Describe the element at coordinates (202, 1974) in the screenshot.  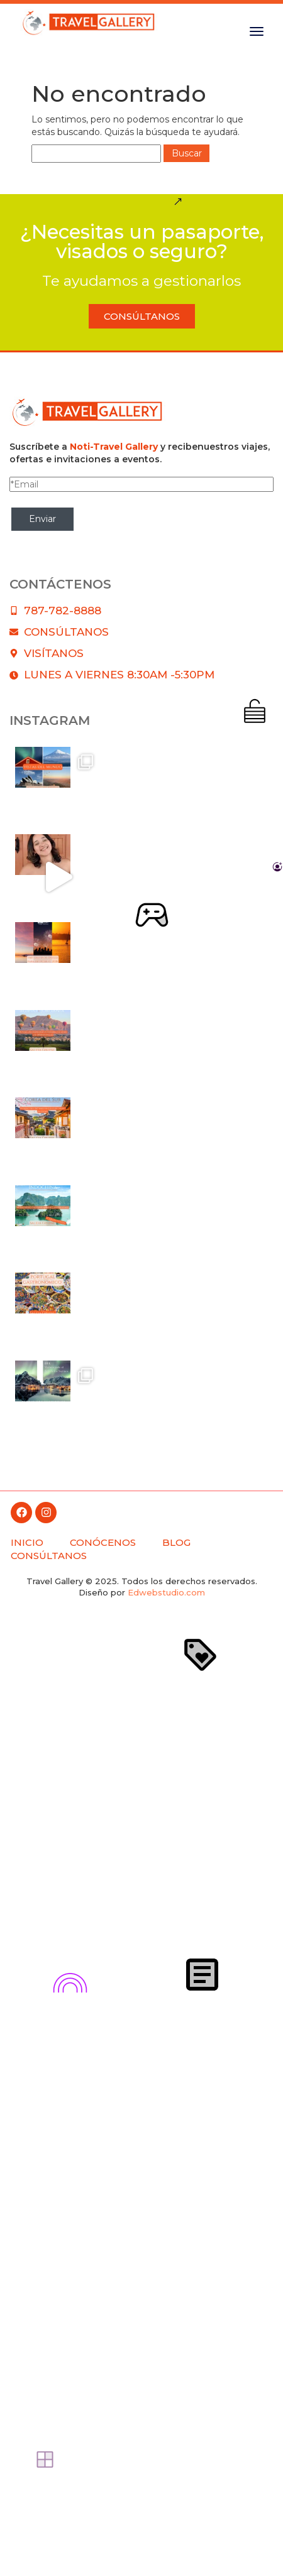
I see `view article or document` at that location.